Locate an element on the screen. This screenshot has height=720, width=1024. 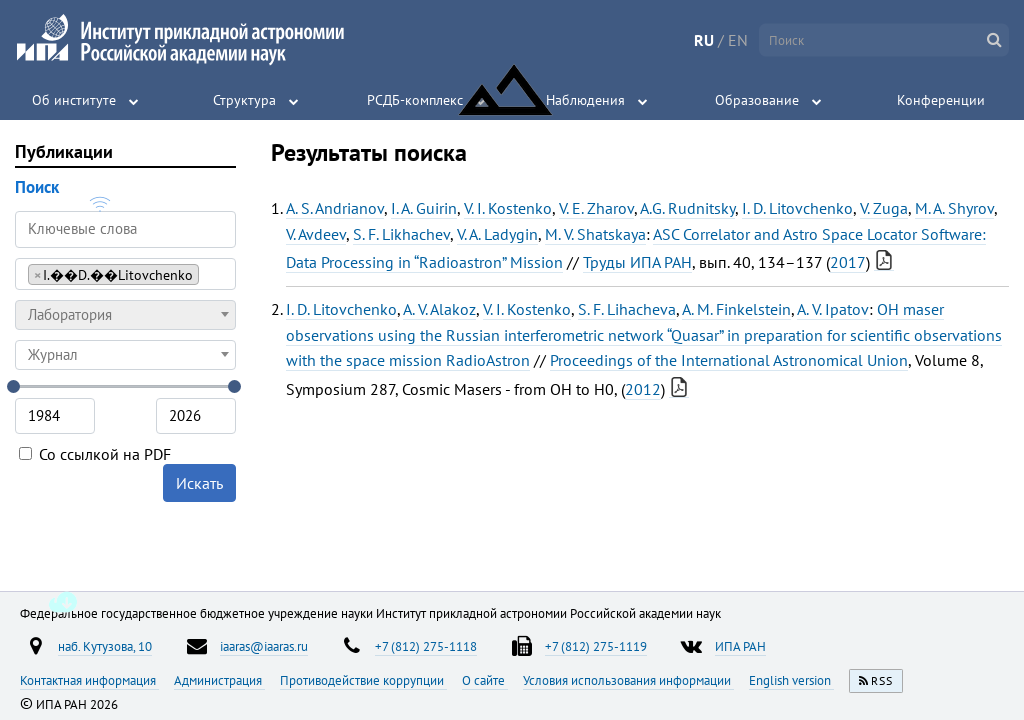
indicates strong wifi signal strength is located at coordinates (100, 204).